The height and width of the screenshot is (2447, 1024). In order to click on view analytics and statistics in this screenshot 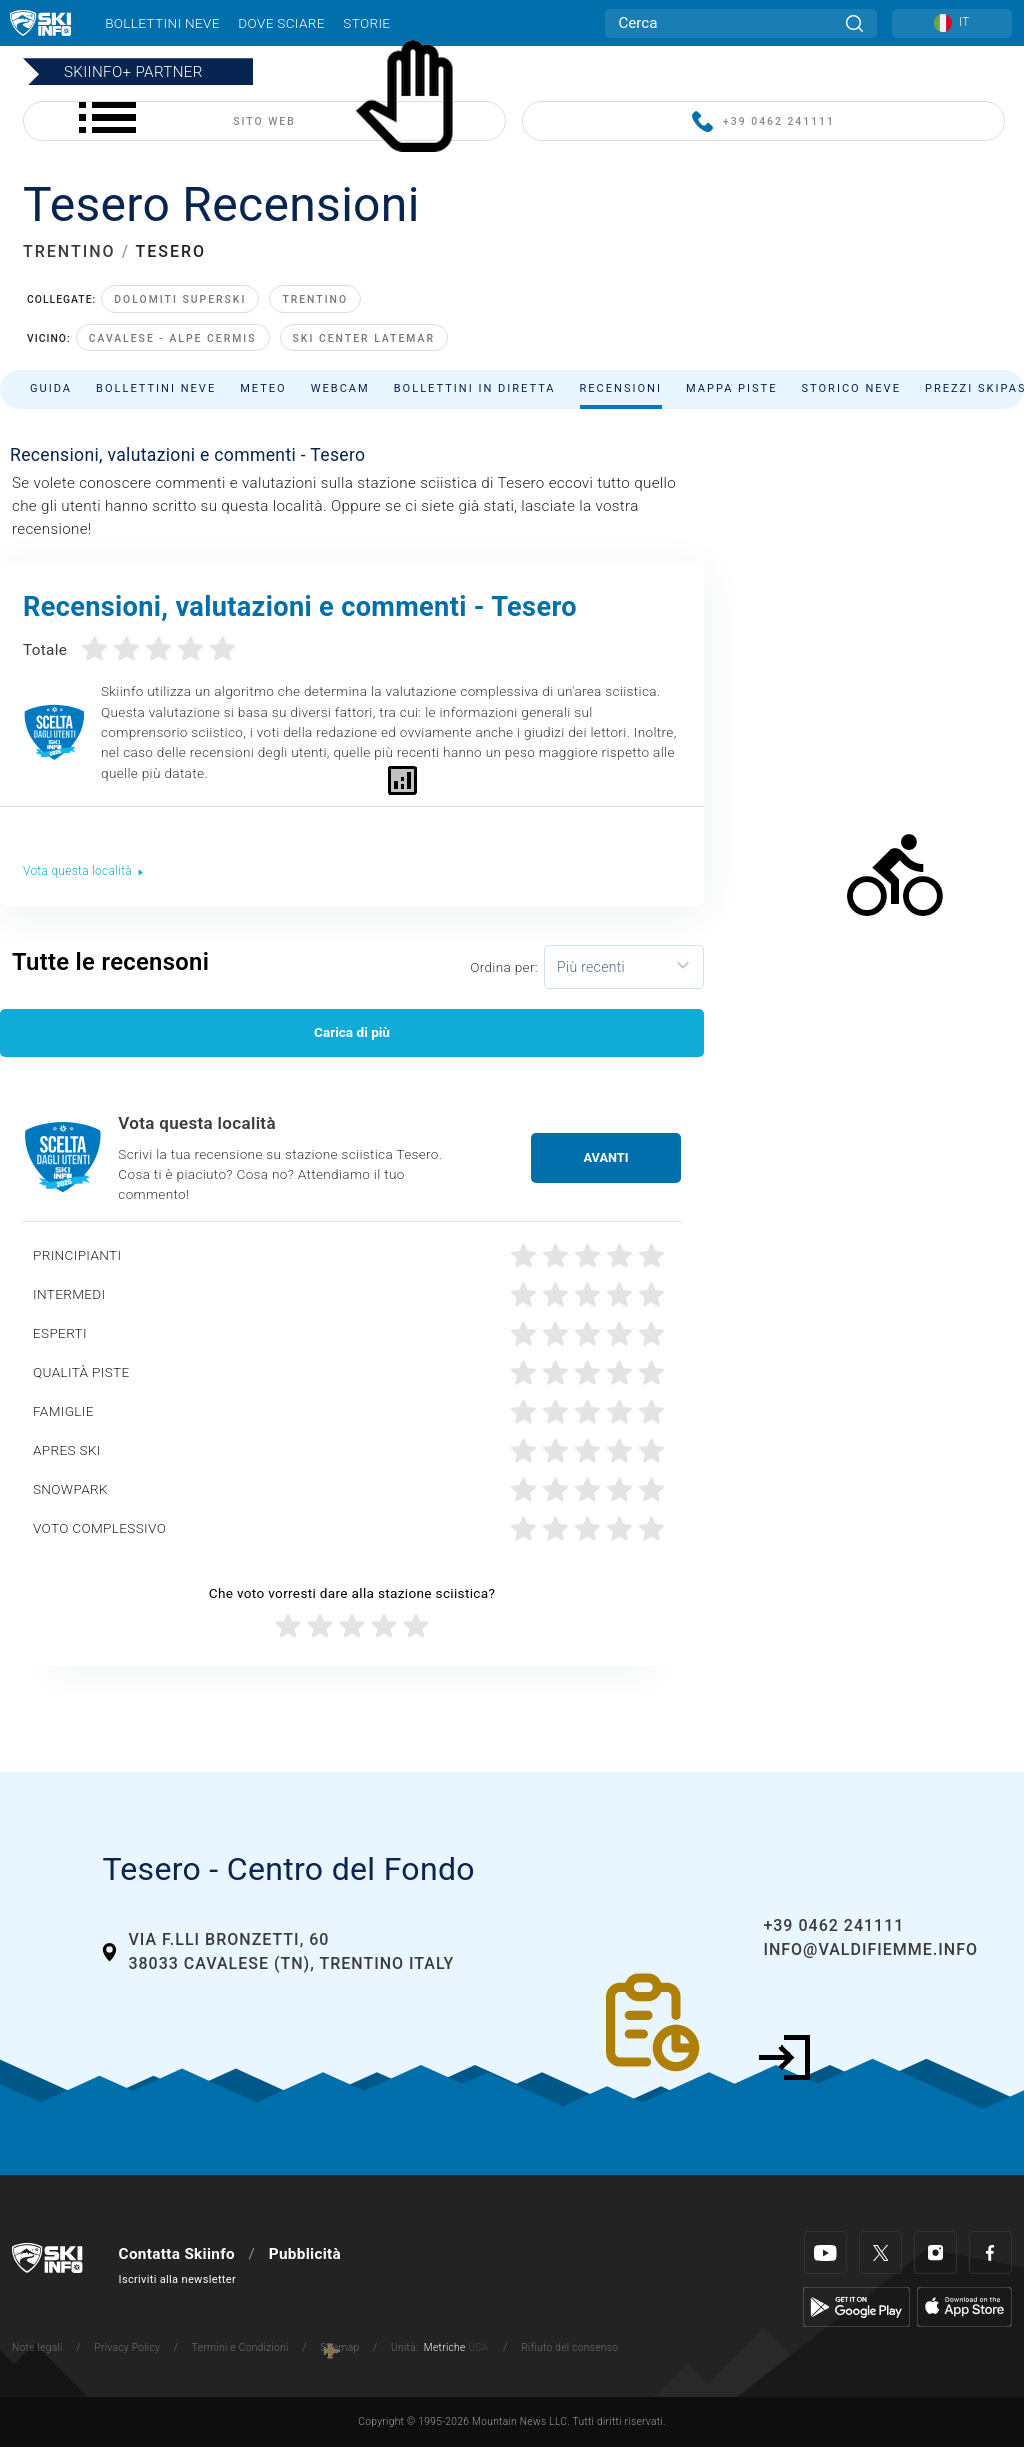, I will do `click(402, 780)`.